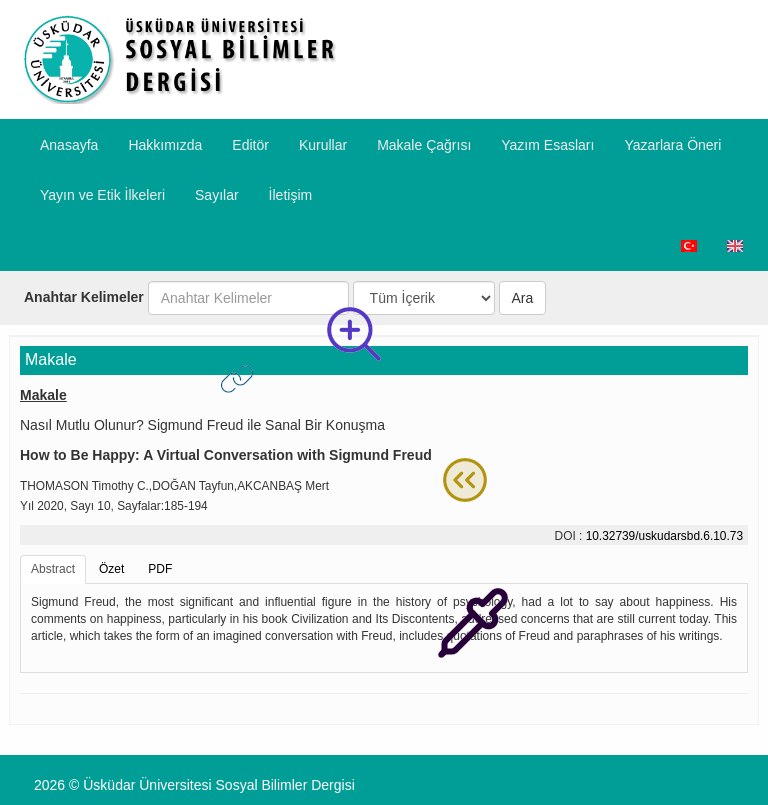 Image resolution: width=768 pixels, height=805 pixels. What do you see at coordinates (237, 379) in the screenshot?
I see `copy or share a link` at bounding box center [237, 379].